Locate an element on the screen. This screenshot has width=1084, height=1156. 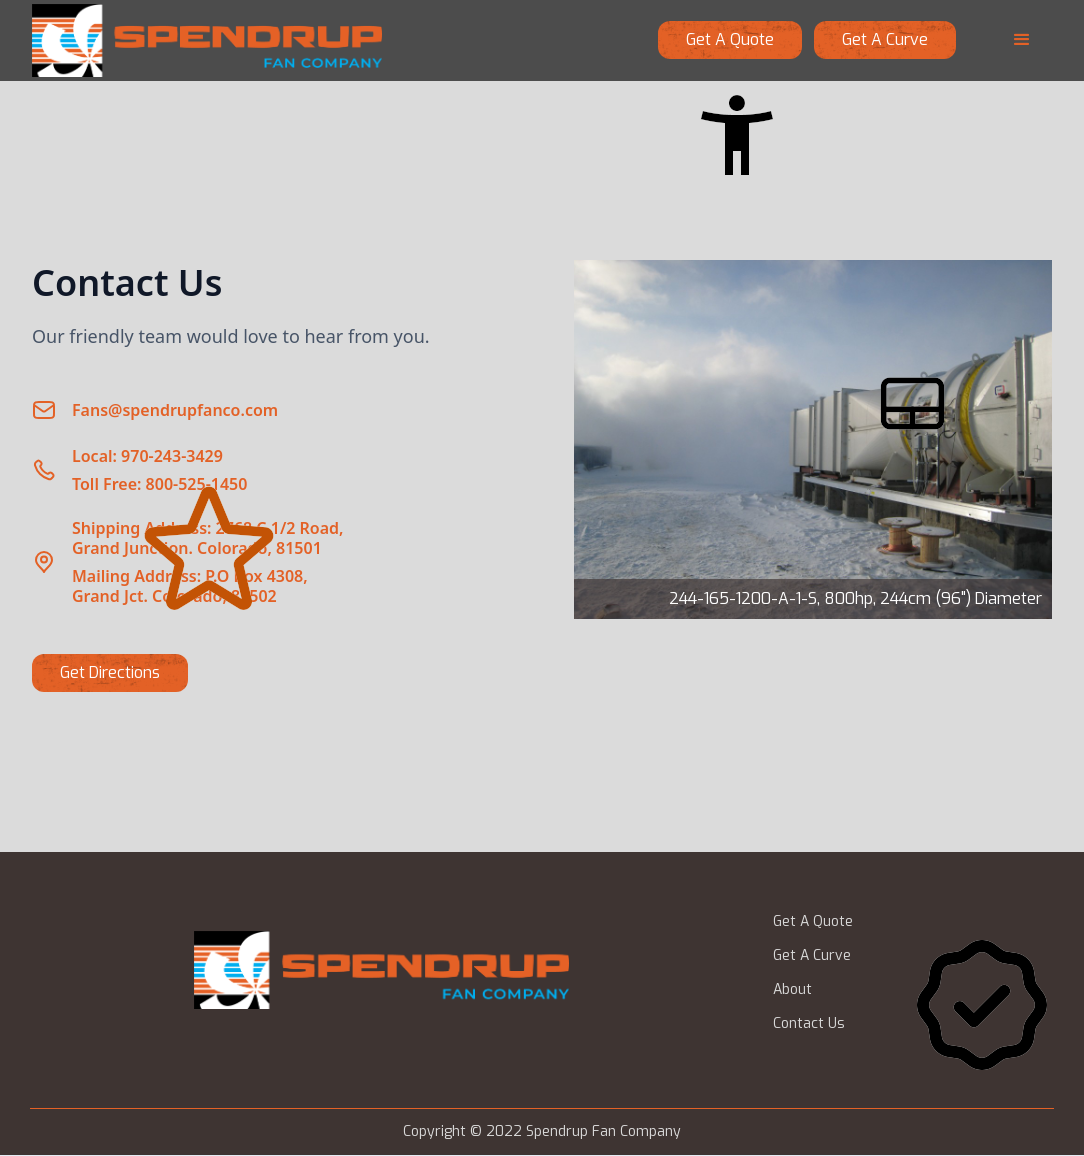
add item to favorites is located at coordinates (209, 549).